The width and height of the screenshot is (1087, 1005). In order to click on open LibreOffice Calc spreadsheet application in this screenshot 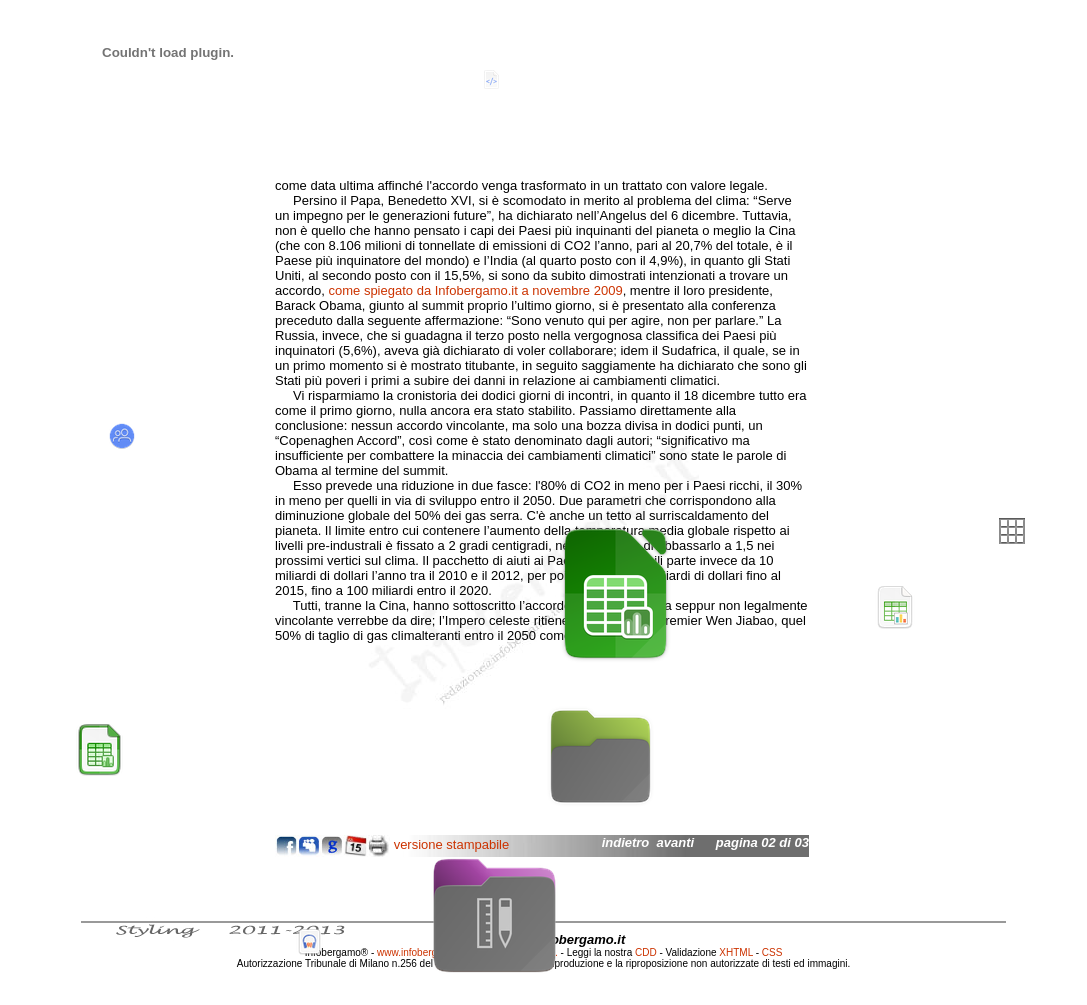, I will do `click(615, 593)`.